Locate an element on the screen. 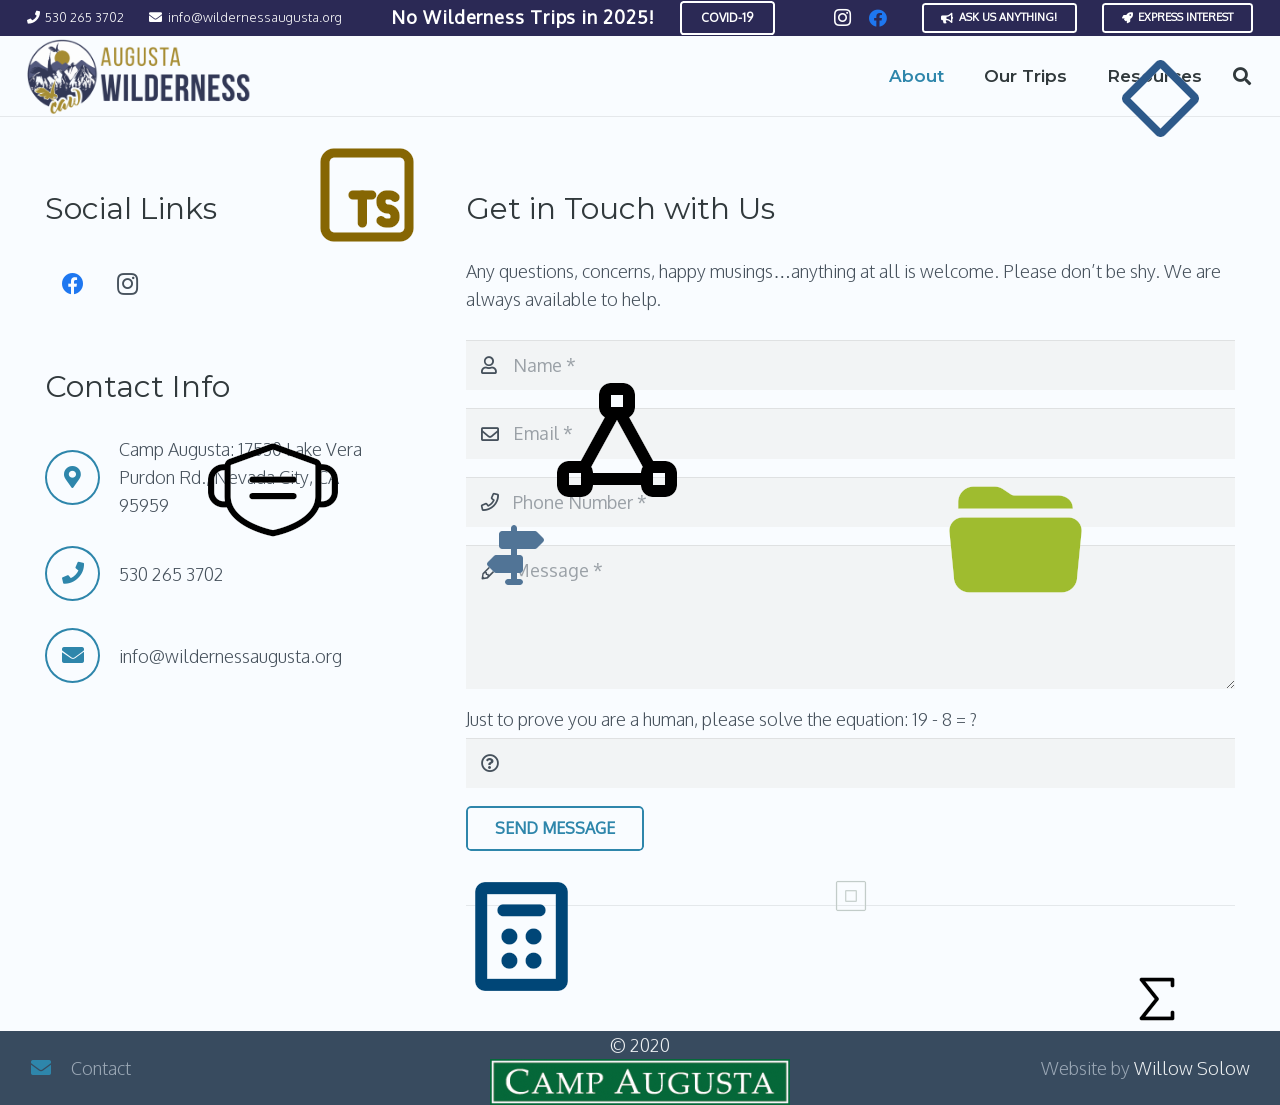 The image size is (1280, 1105). indicates face mask required or health safety guidelines is located at coordinates (273, 492).